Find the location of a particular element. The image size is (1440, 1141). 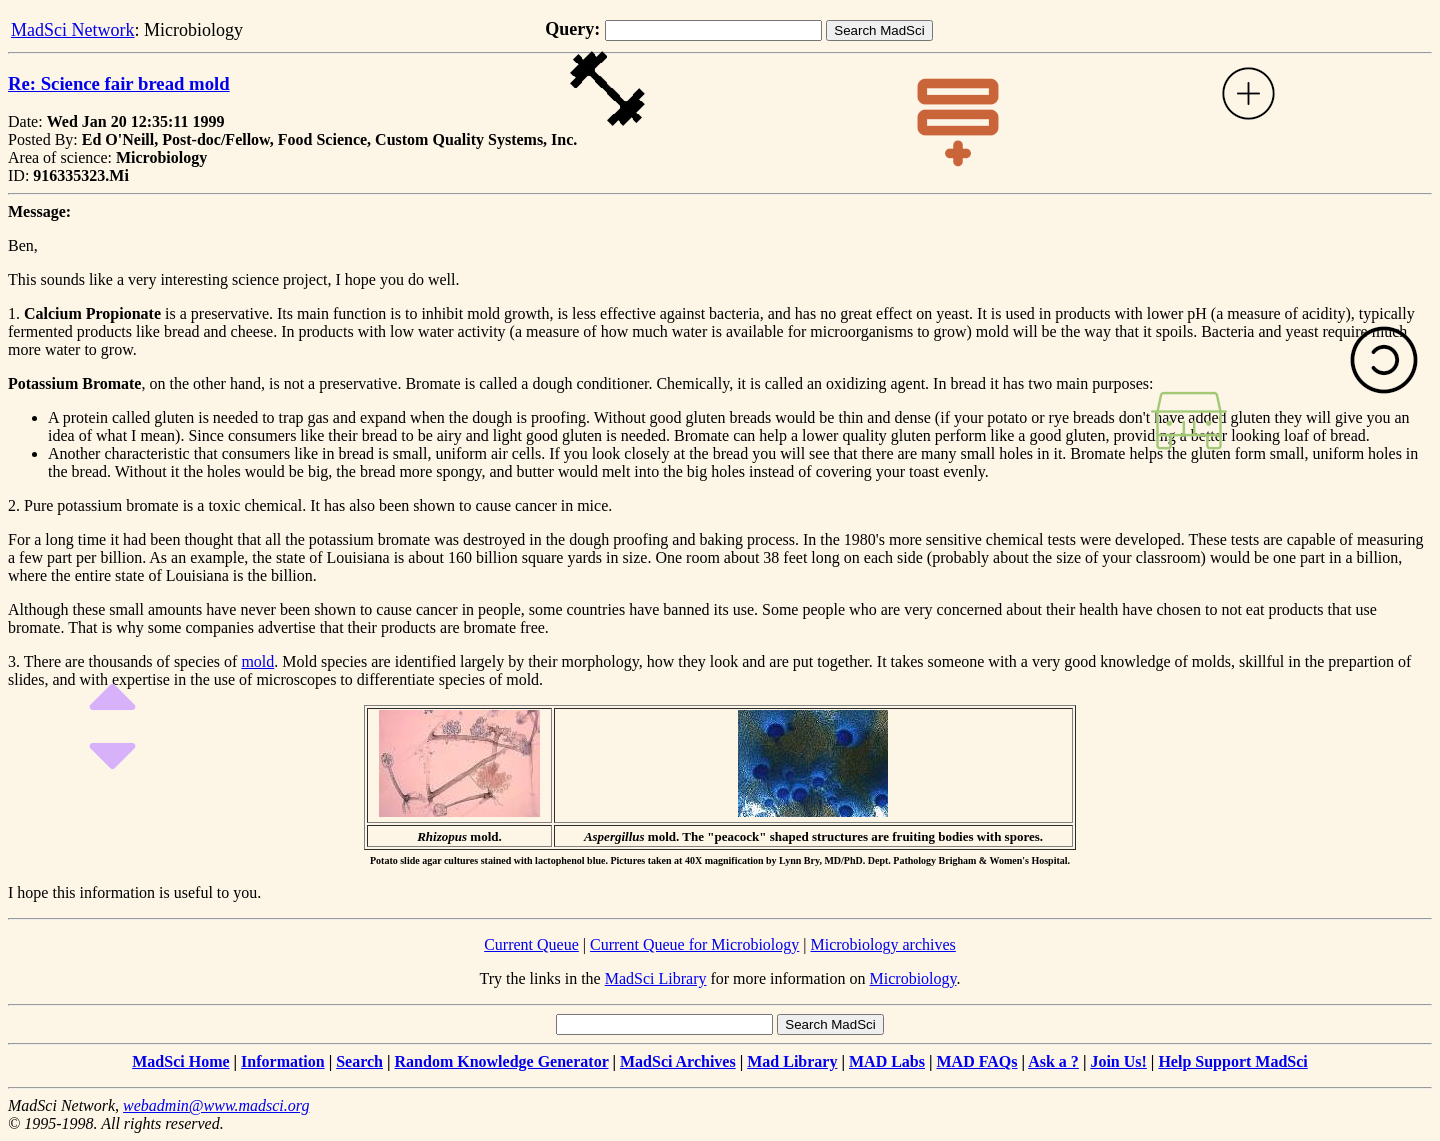

indicates copyleft licensing on content is located at coordinates (1384, 360).